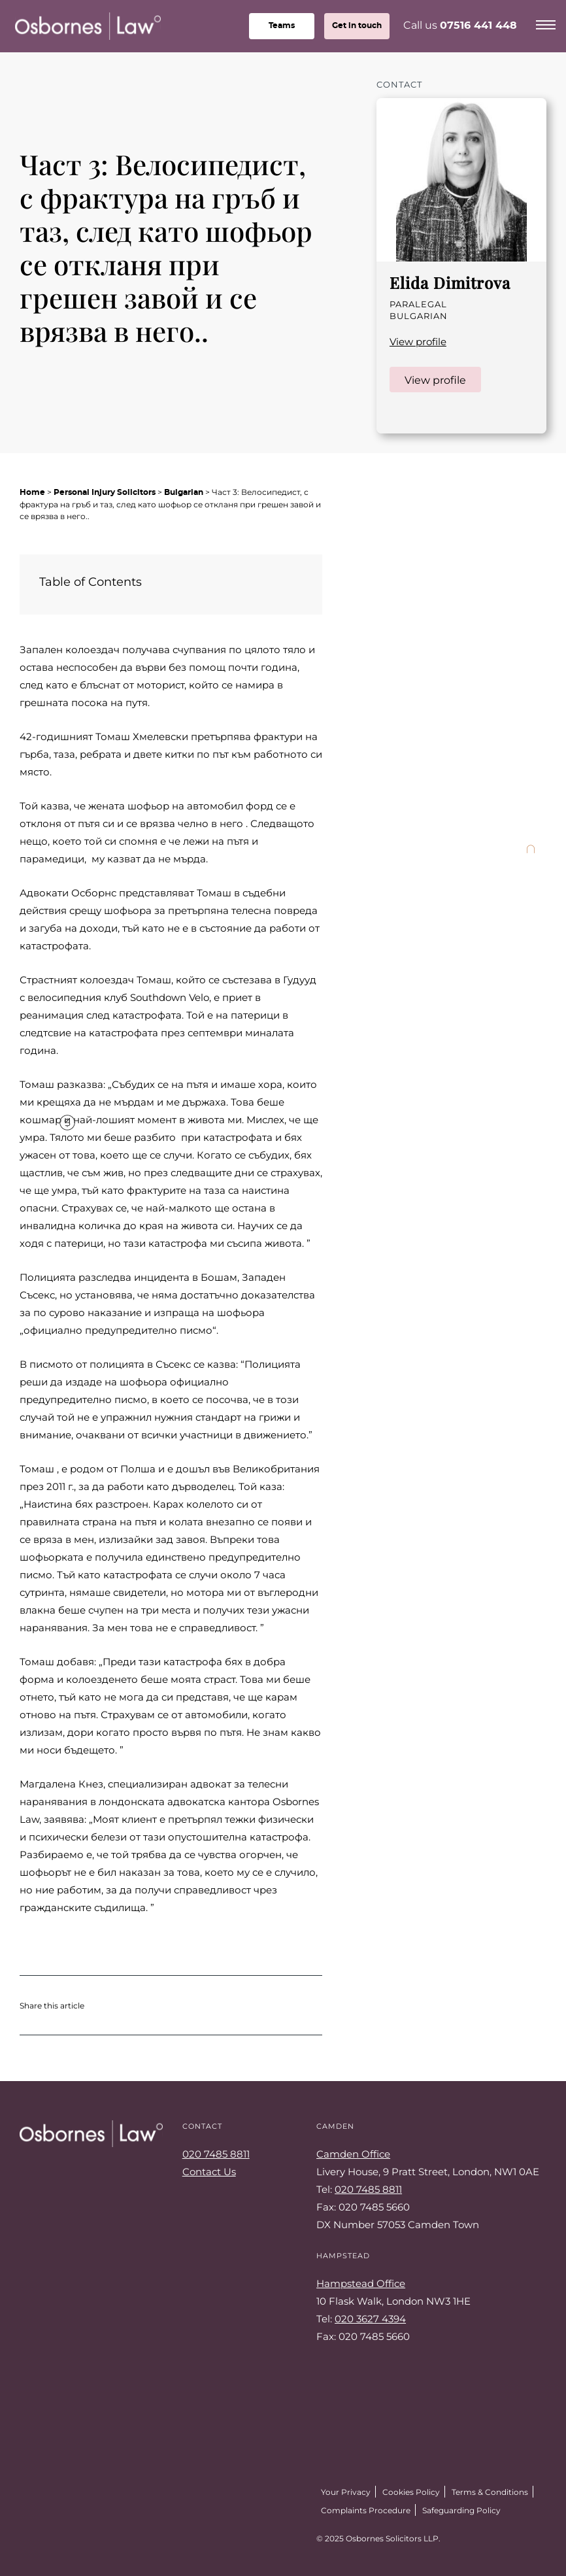 The image size is (566, 2576). Describe the element at coordinates (67, 1123) in the screenshot. I see `view account balance or financial summary` at that location.